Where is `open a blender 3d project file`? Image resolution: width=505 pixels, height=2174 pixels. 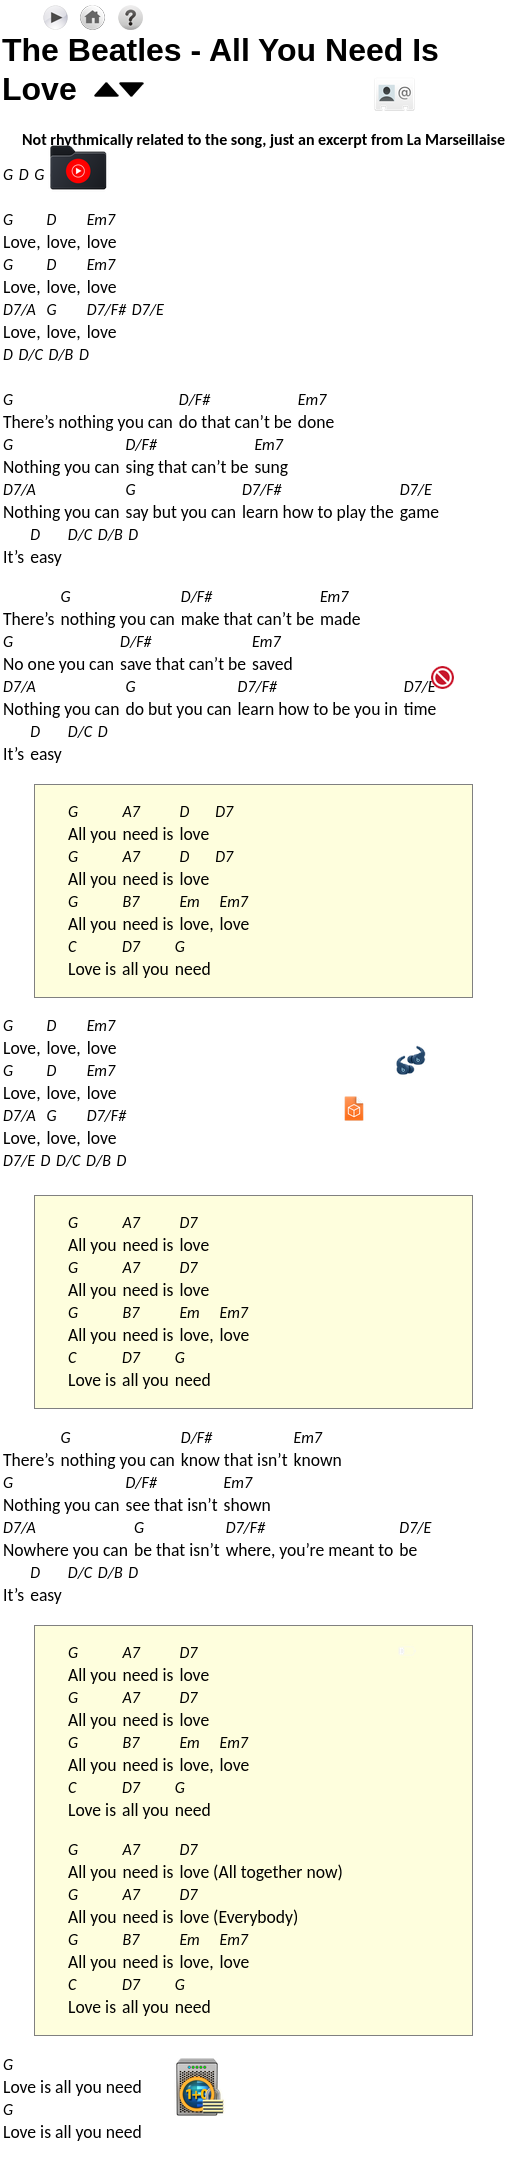
open a blender 3d project file is located at coordinates (354, 1109).